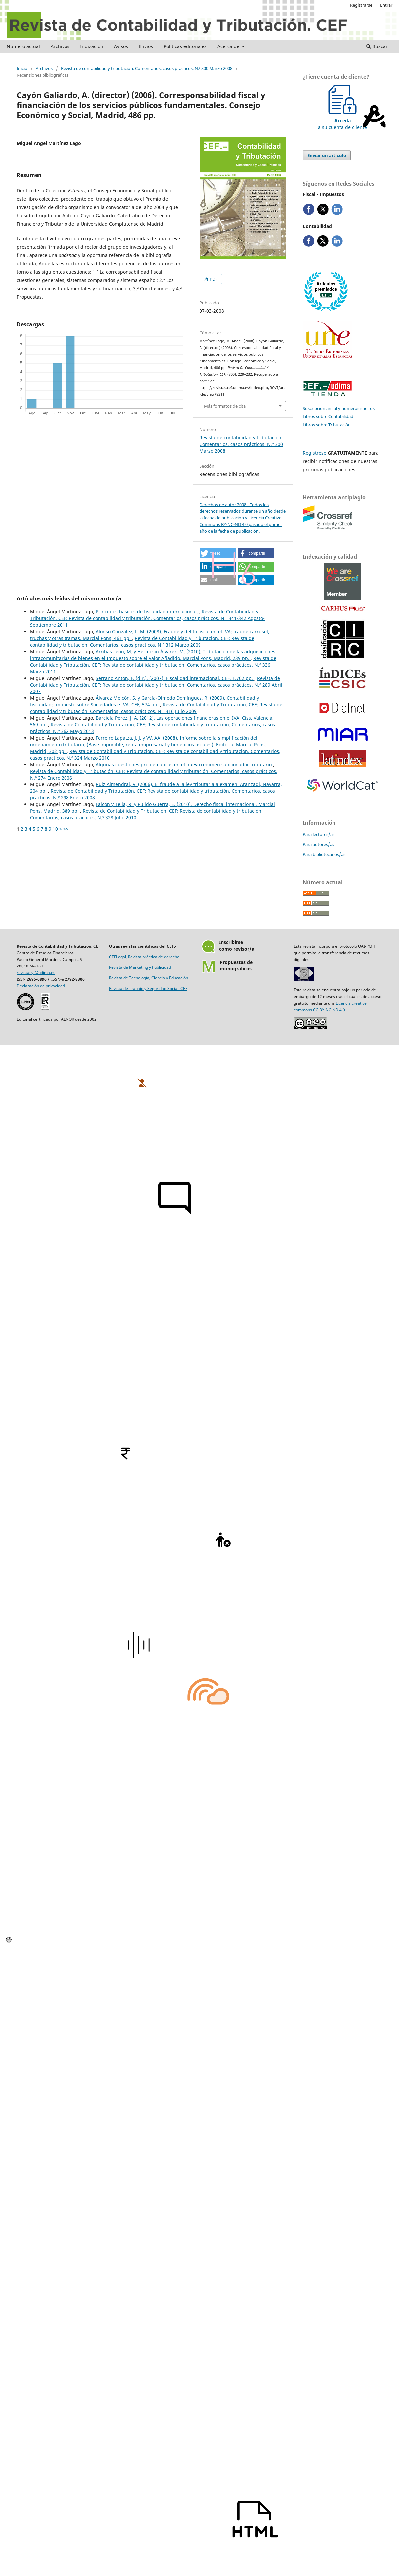  What do you see at coordinates (374, 116) in the screenshot?
I see `access drawing or design tools` at bounding box center [374, 116].